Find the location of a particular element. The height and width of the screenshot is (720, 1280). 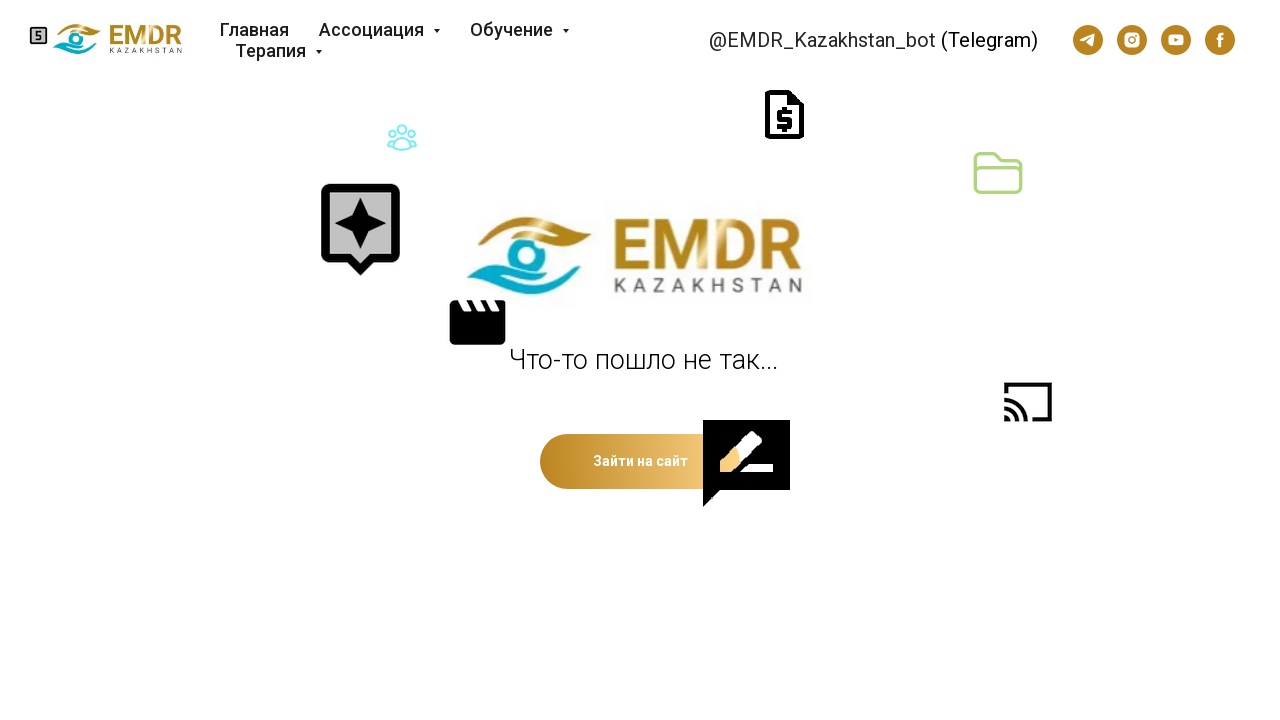

request a price quote or estimate is located at coordinates (784, 114).